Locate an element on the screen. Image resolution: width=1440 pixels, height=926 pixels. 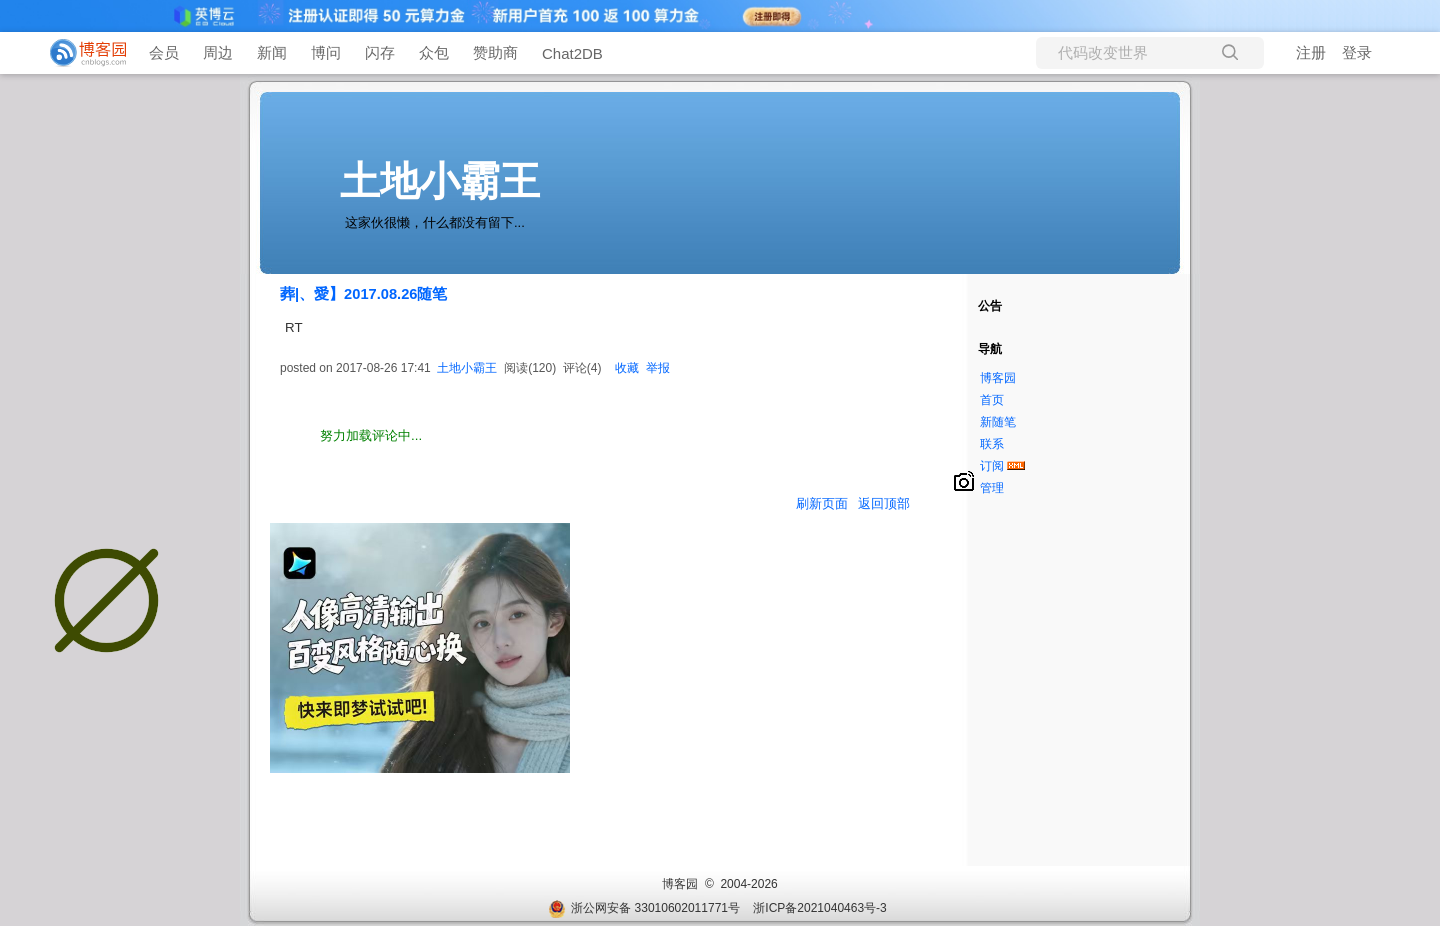
indicates an empty or null value is located at coordinates (106, 600).